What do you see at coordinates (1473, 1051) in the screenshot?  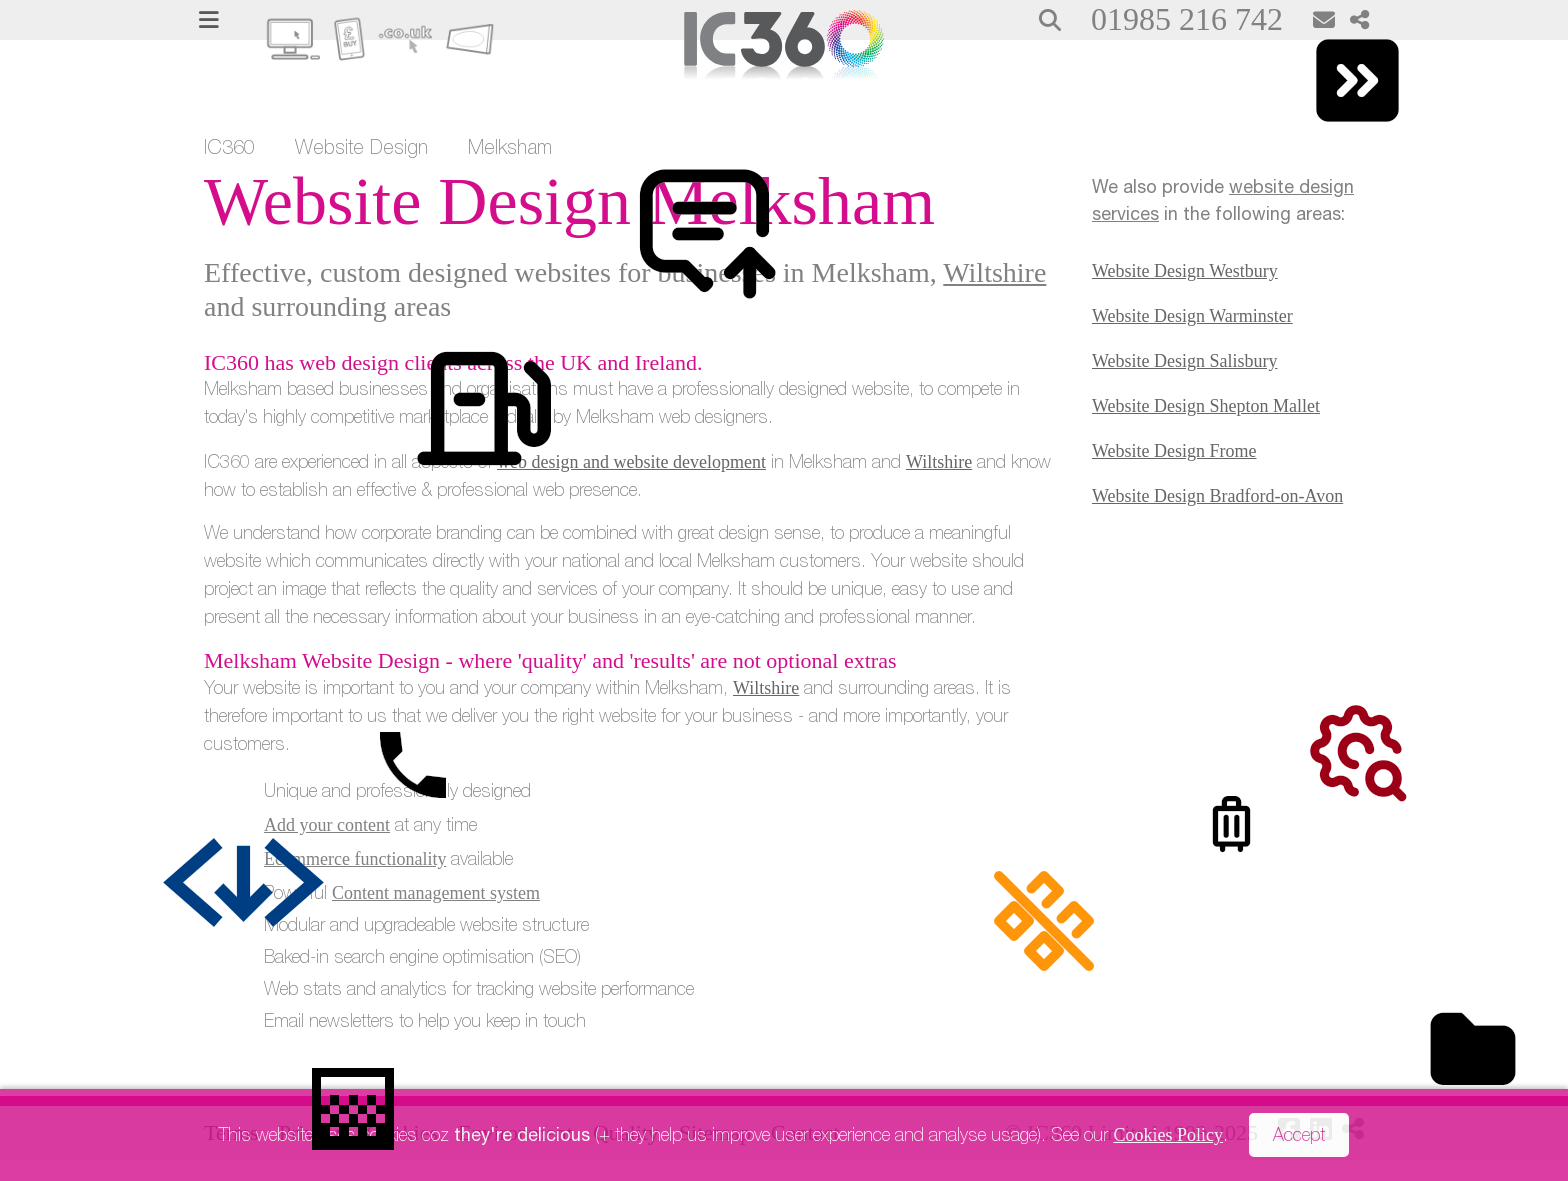 I see `open file folder` at bounding box center [1473, 1051].